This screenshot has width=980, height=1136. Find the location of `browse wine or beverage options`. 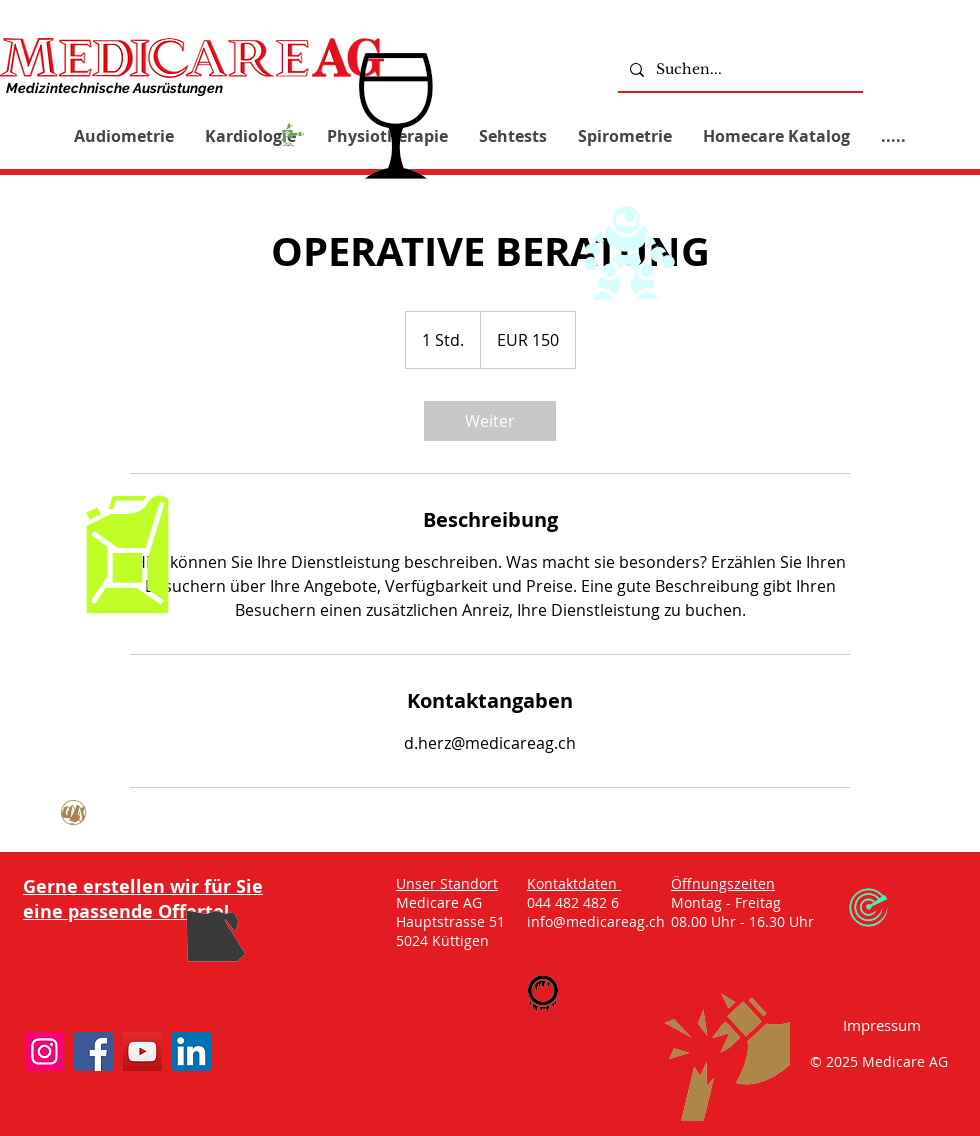

browse wine or beverage options is located at coordinates (396, 116).